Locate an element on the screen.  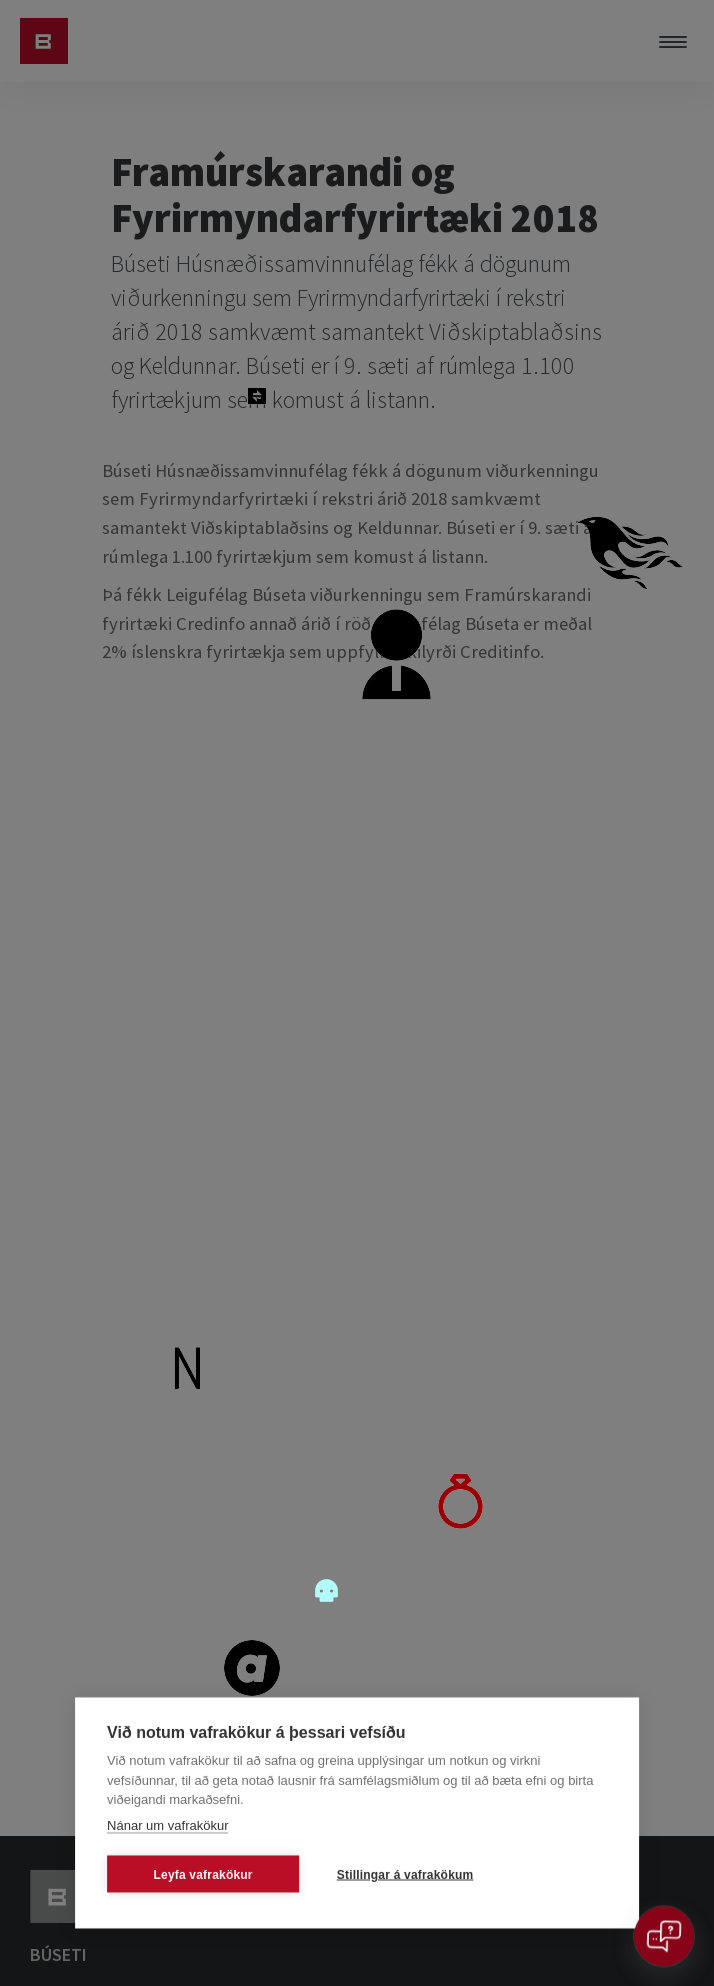
exchange or swap currency is located at coordinates (257, 396).